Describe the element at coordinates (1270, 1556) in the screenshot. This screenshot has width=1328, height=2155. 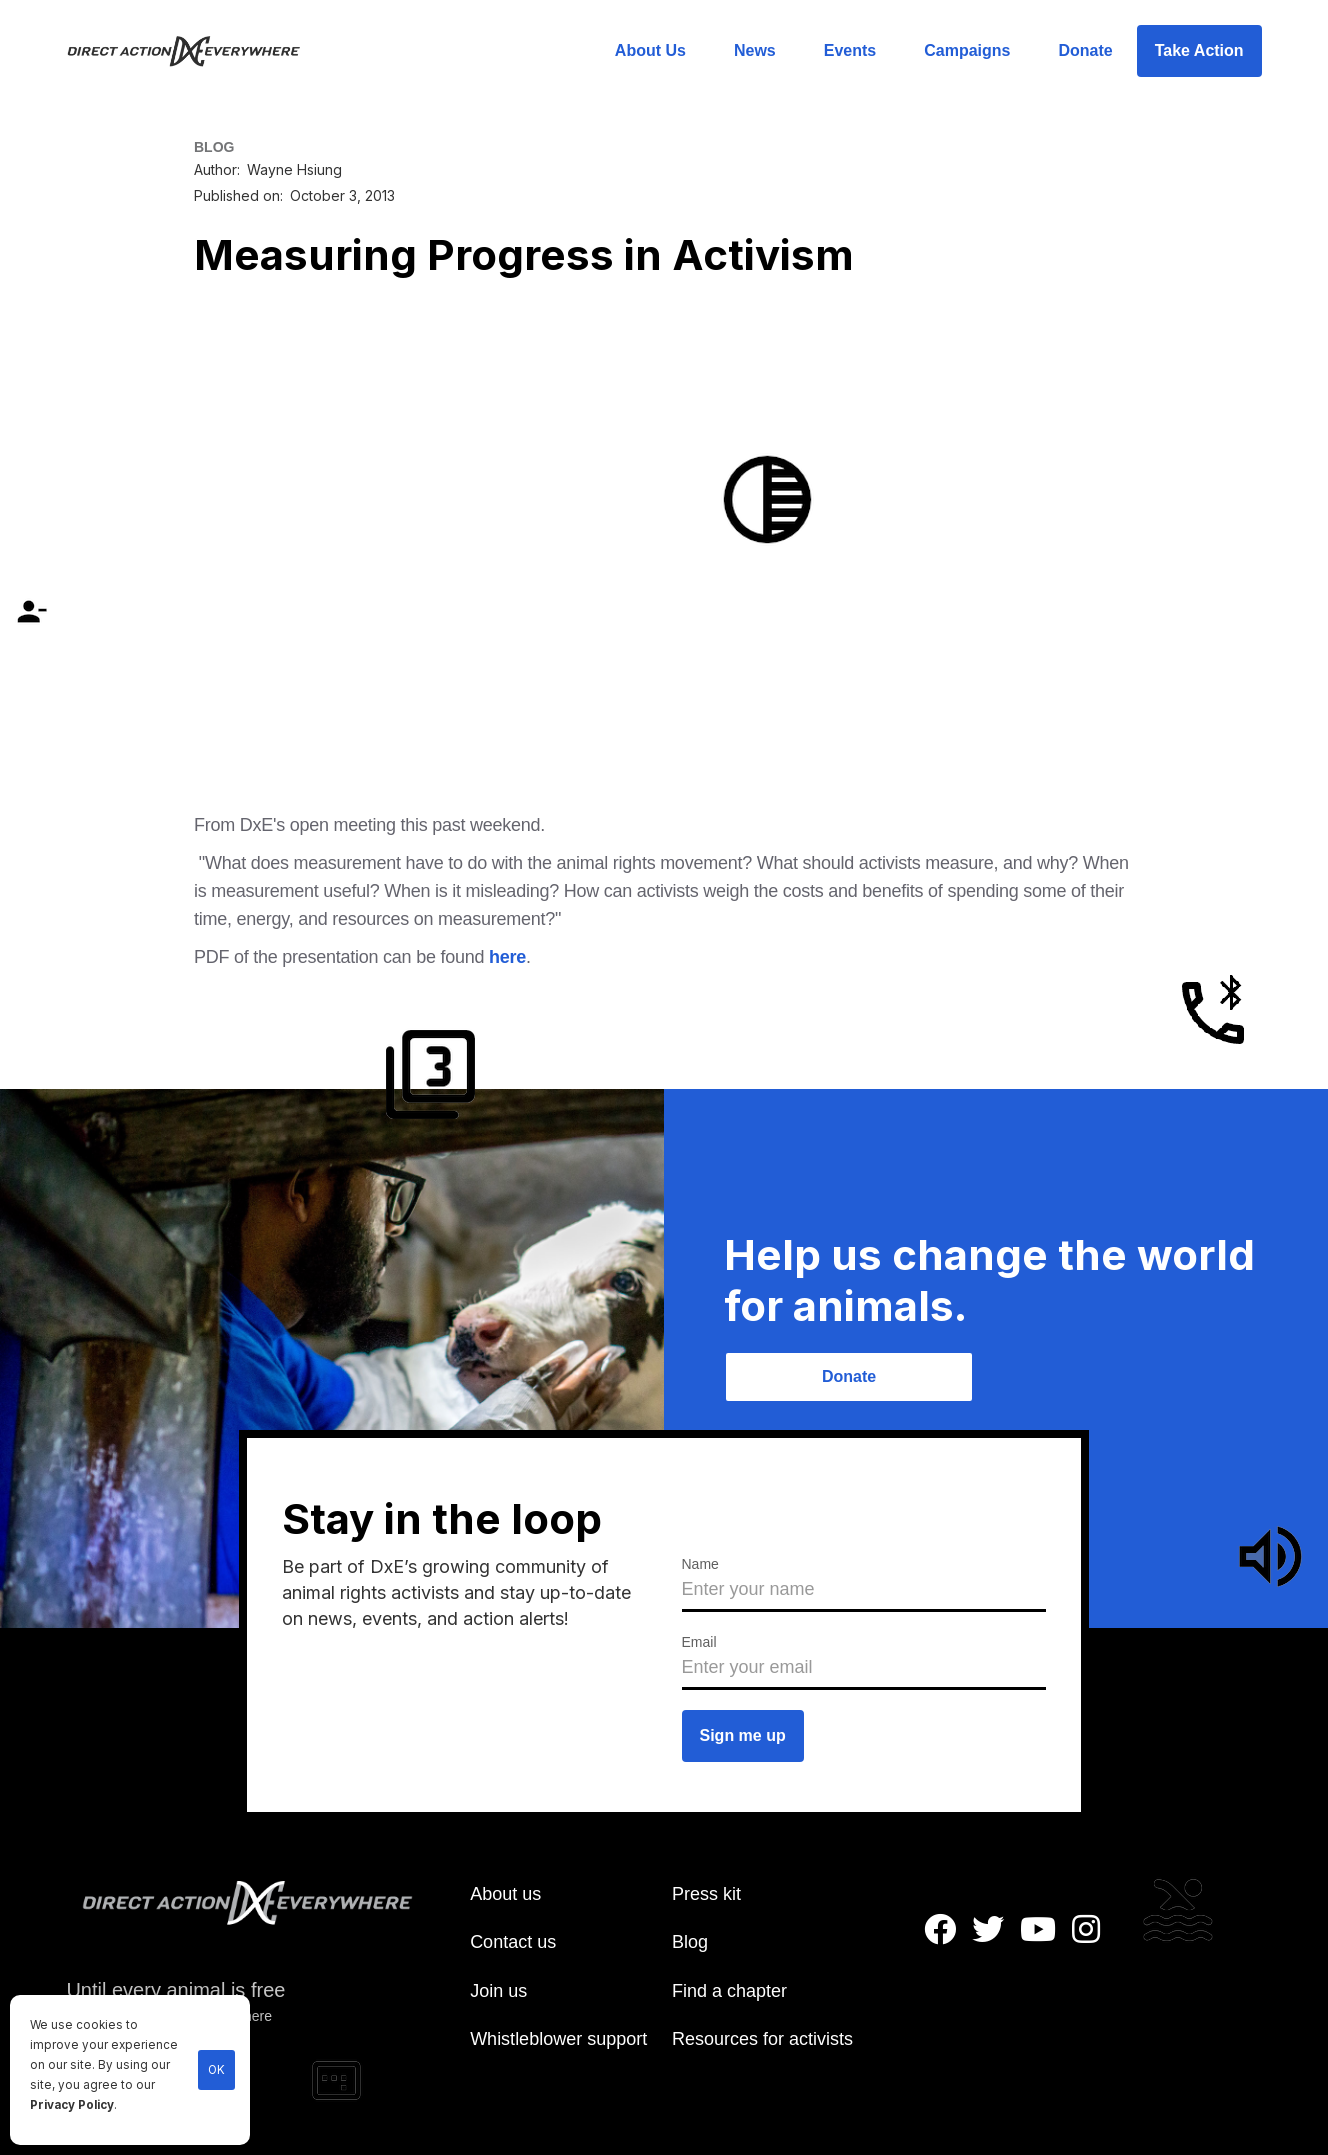
I see `increase or adjust audio volume` at that location.